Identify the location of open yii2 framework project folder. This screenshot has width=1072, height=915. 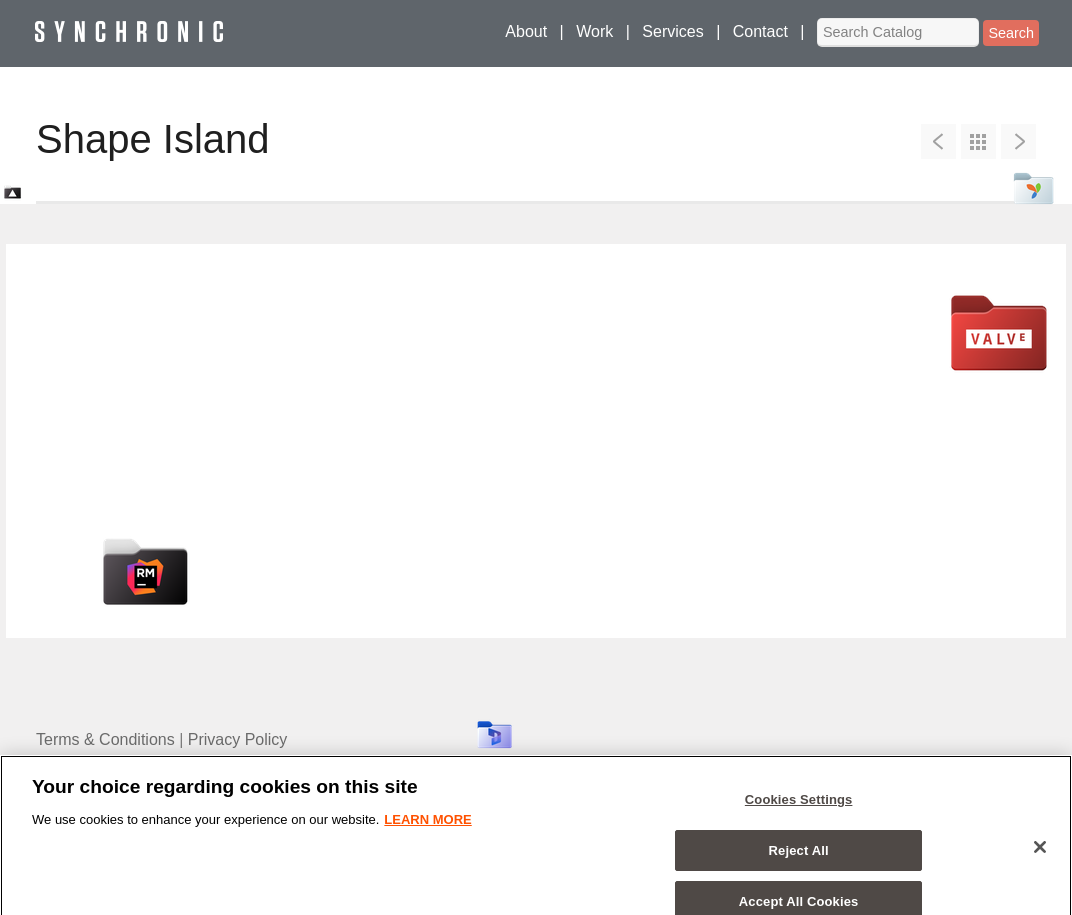
(1033, 189).